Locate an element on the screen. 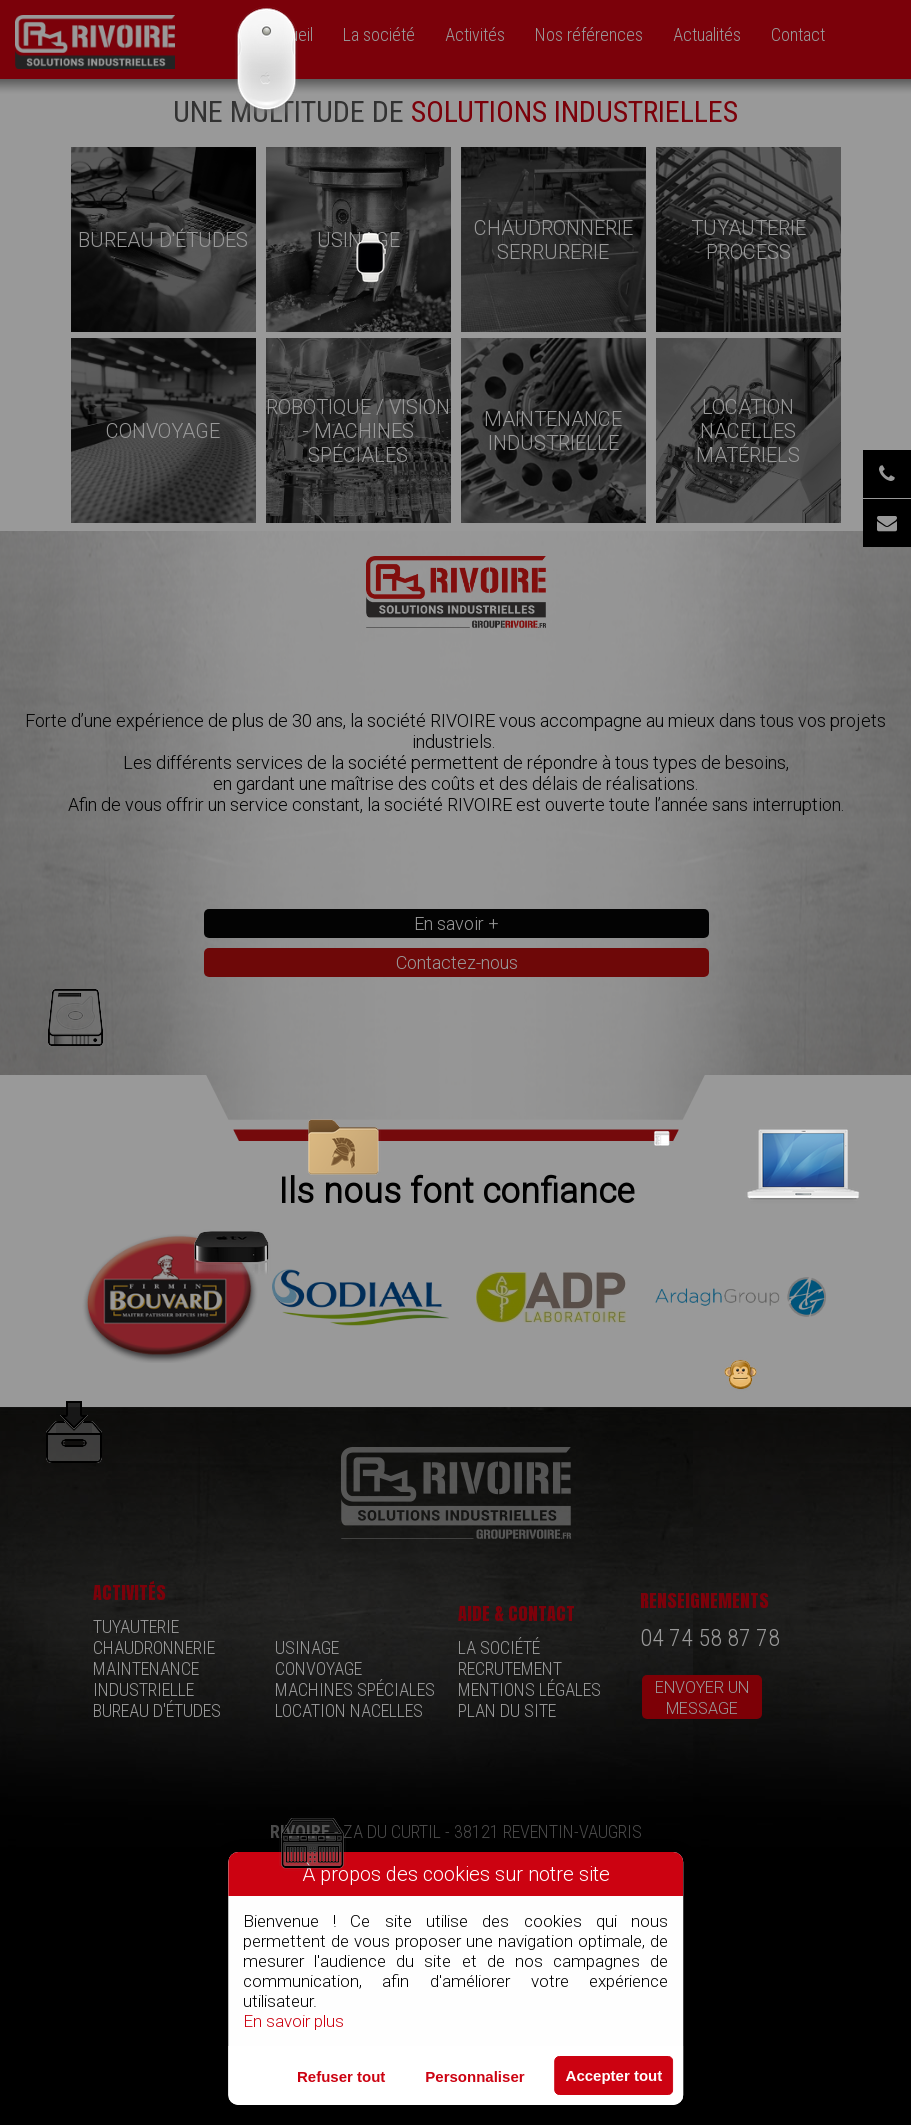  apple watch series 5-7 device icon is located at coordinates (370, 257).